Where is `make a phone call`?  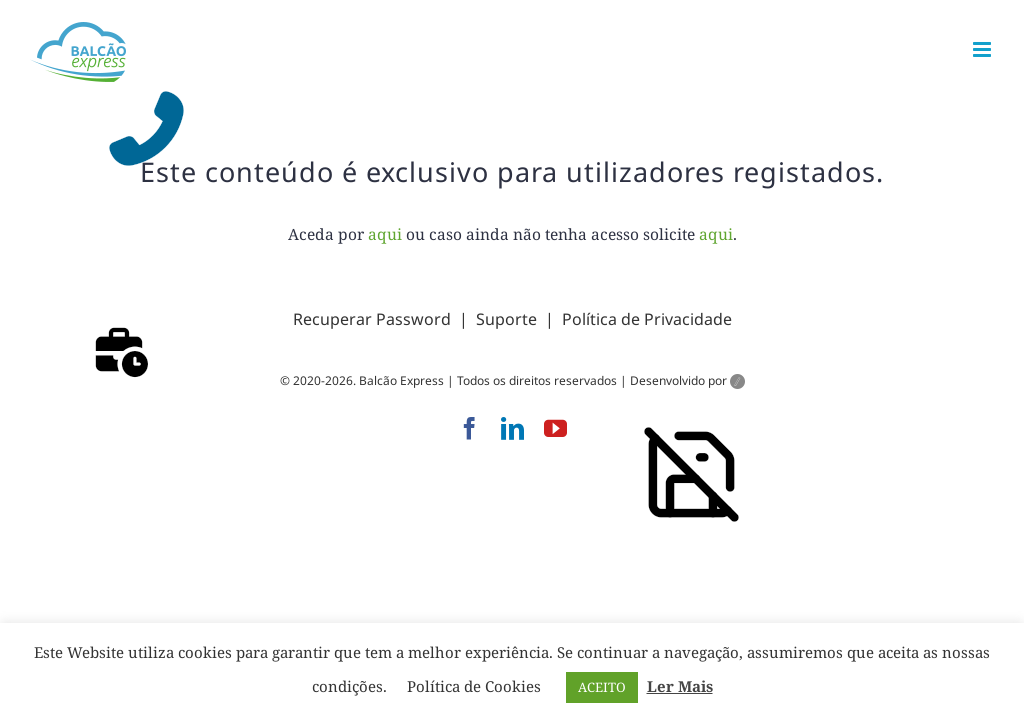 make a phone call is located at coordinates (146, 128).